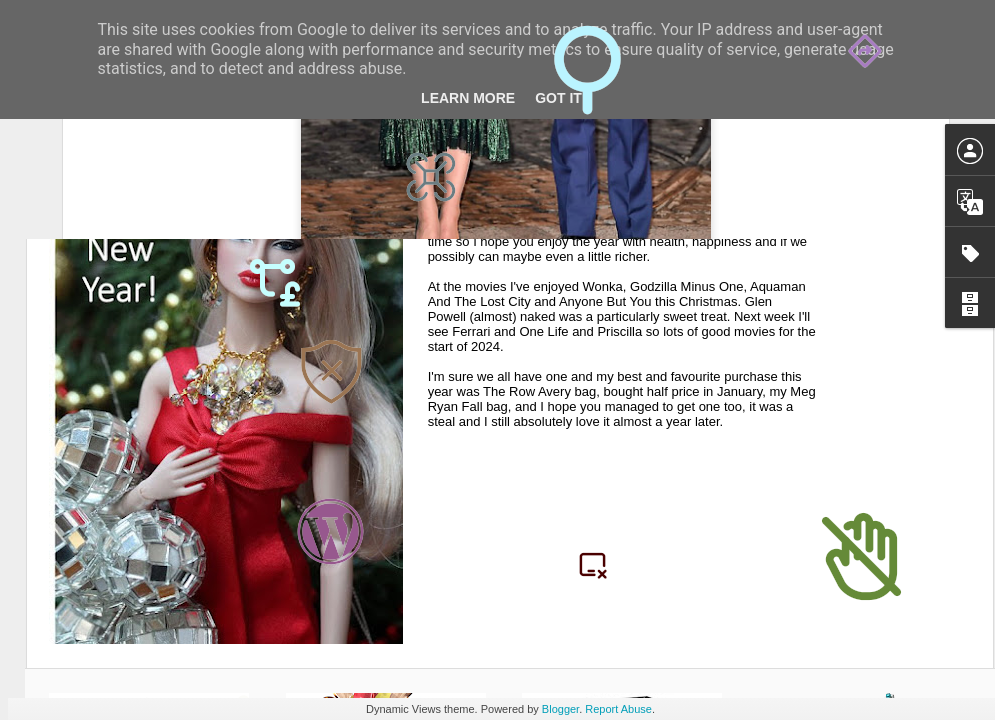  Describe the element at coordinates (330, 531) in the screenshot. I see `link to WordPress website or blog` at that location.